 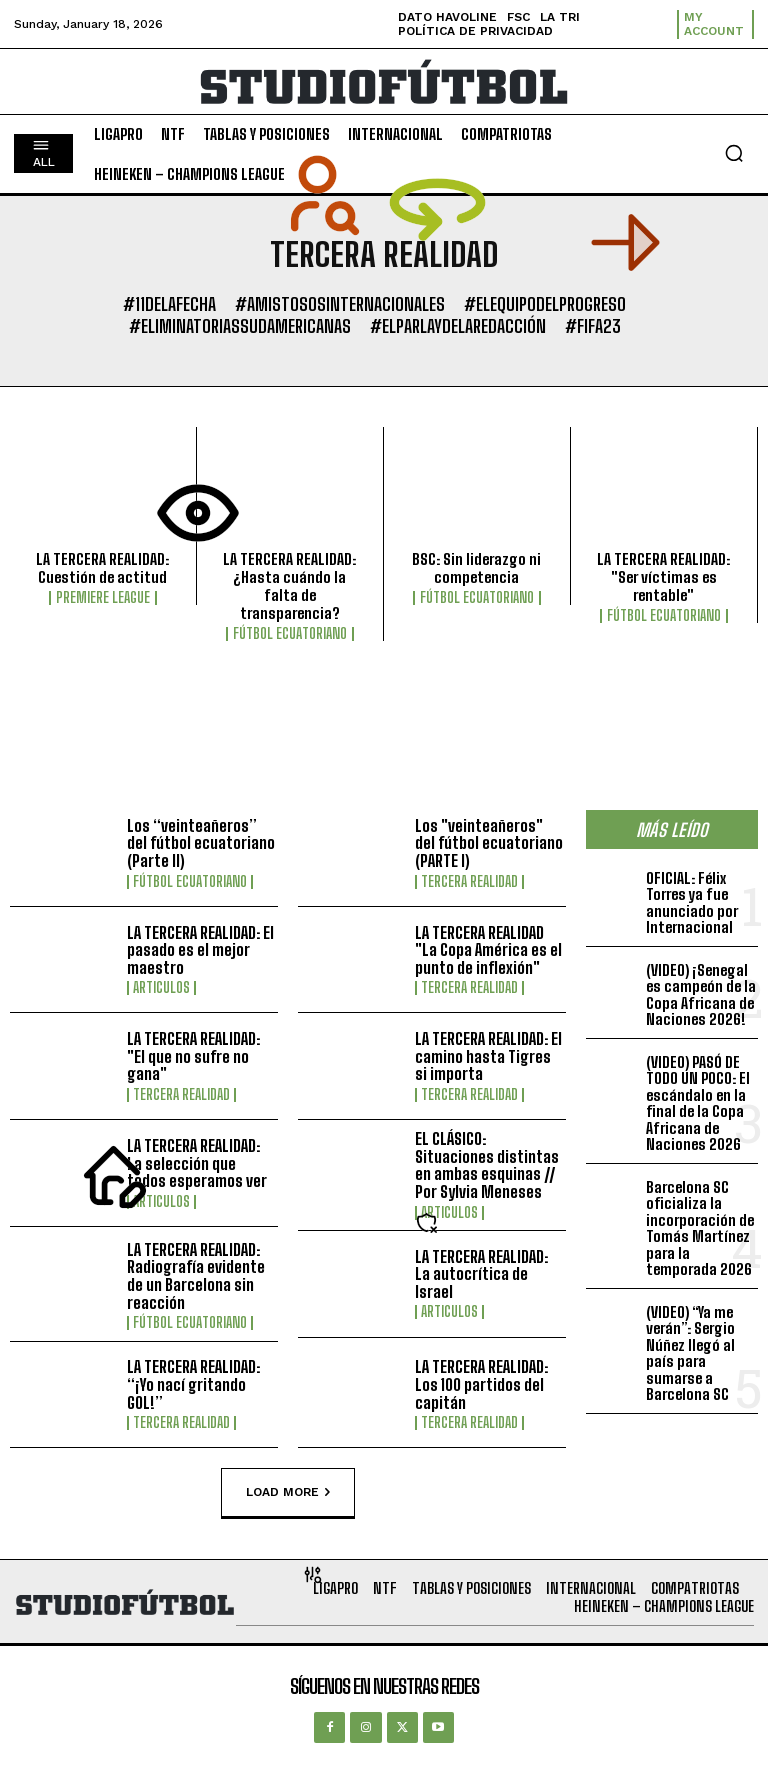 What do you see at coordinates (437, 202) in the screenshot?
I see `rotate to view 360-degree content` at bounding box center [437, 202].